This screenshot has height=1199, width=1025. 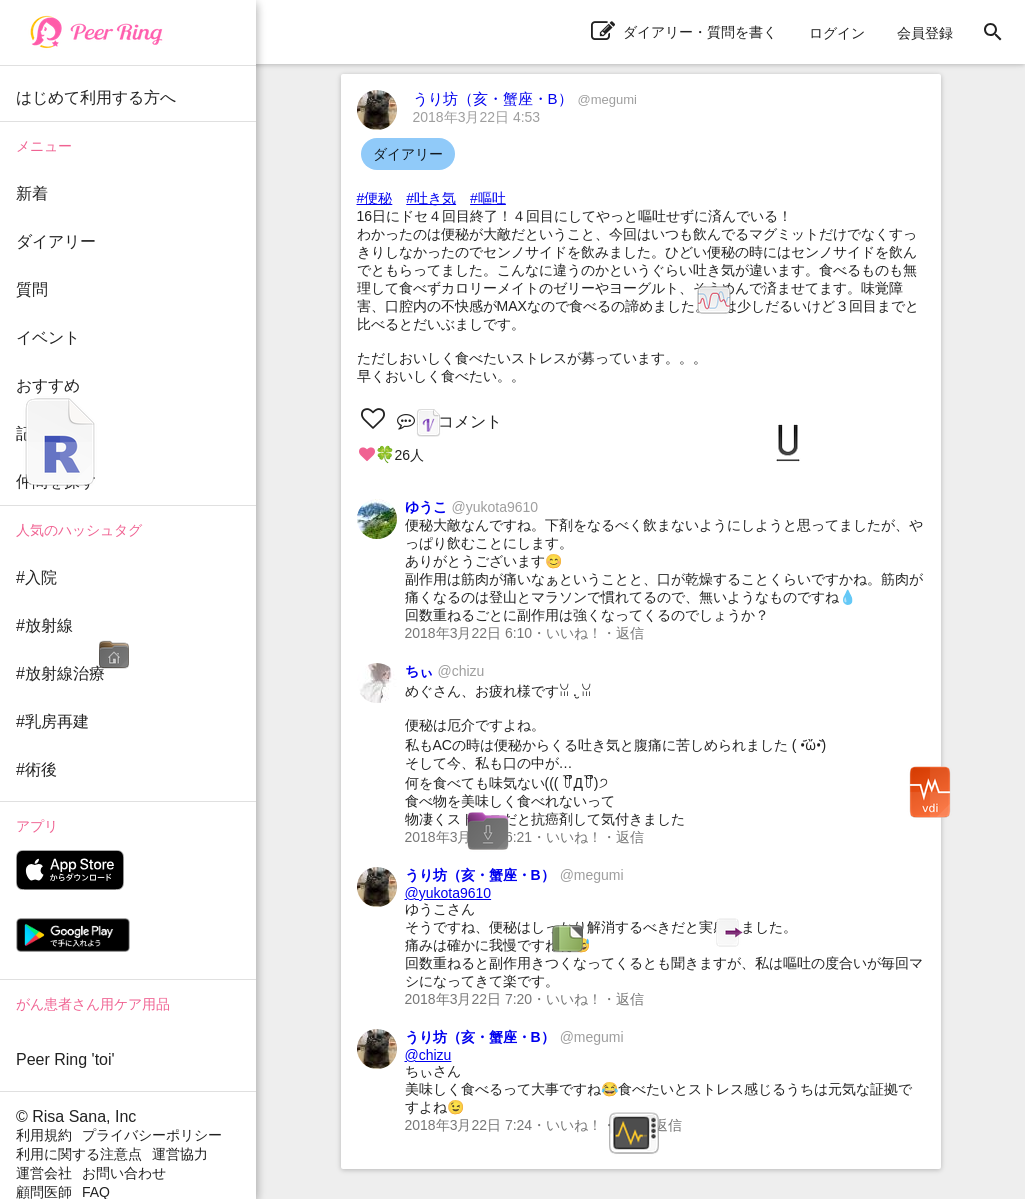 What do you see at coordinates (634, 1133) in the screenshot?
I see `open system monitor application` at bounding box center [634, 1133].